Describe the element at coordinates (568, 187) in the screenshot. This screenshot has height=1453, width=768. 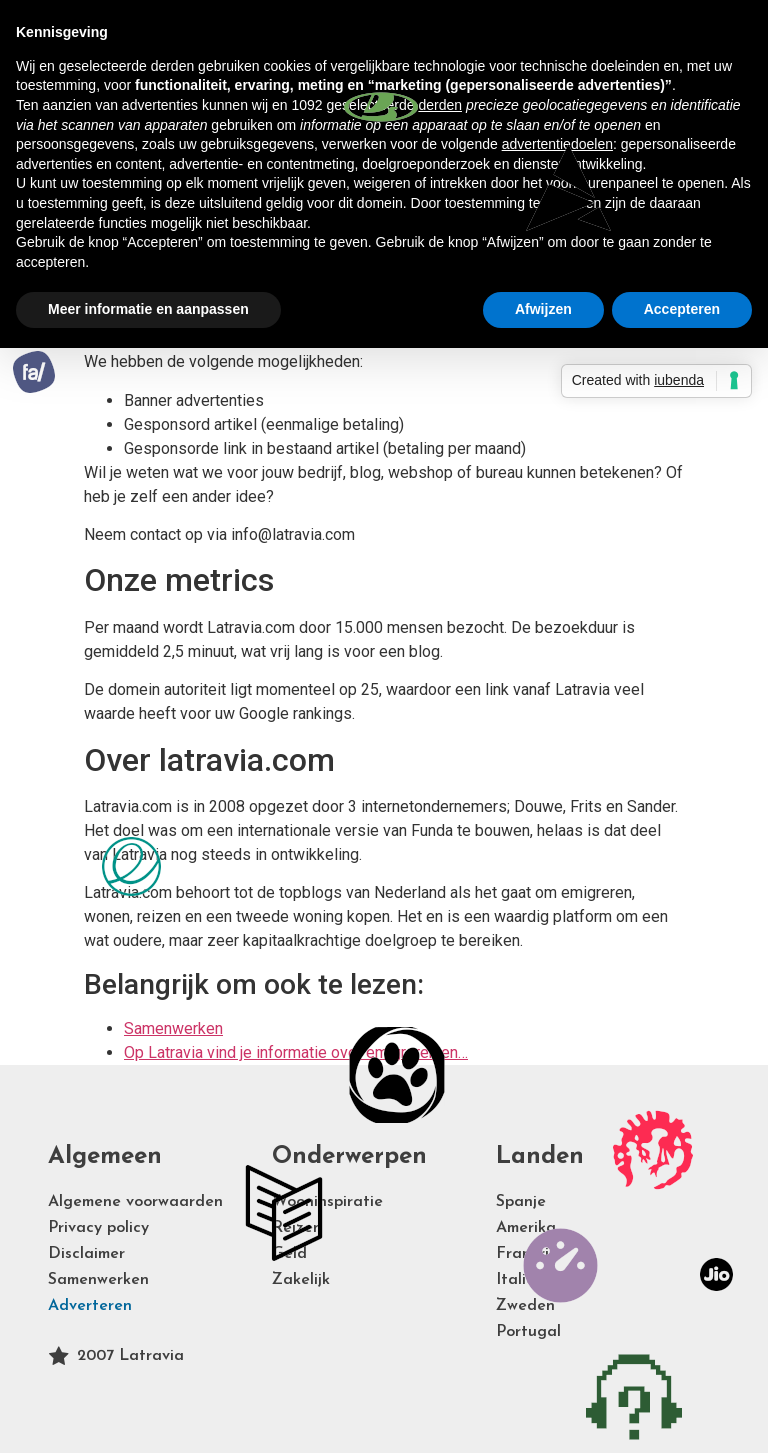
I see `artix linux logo` at that location.